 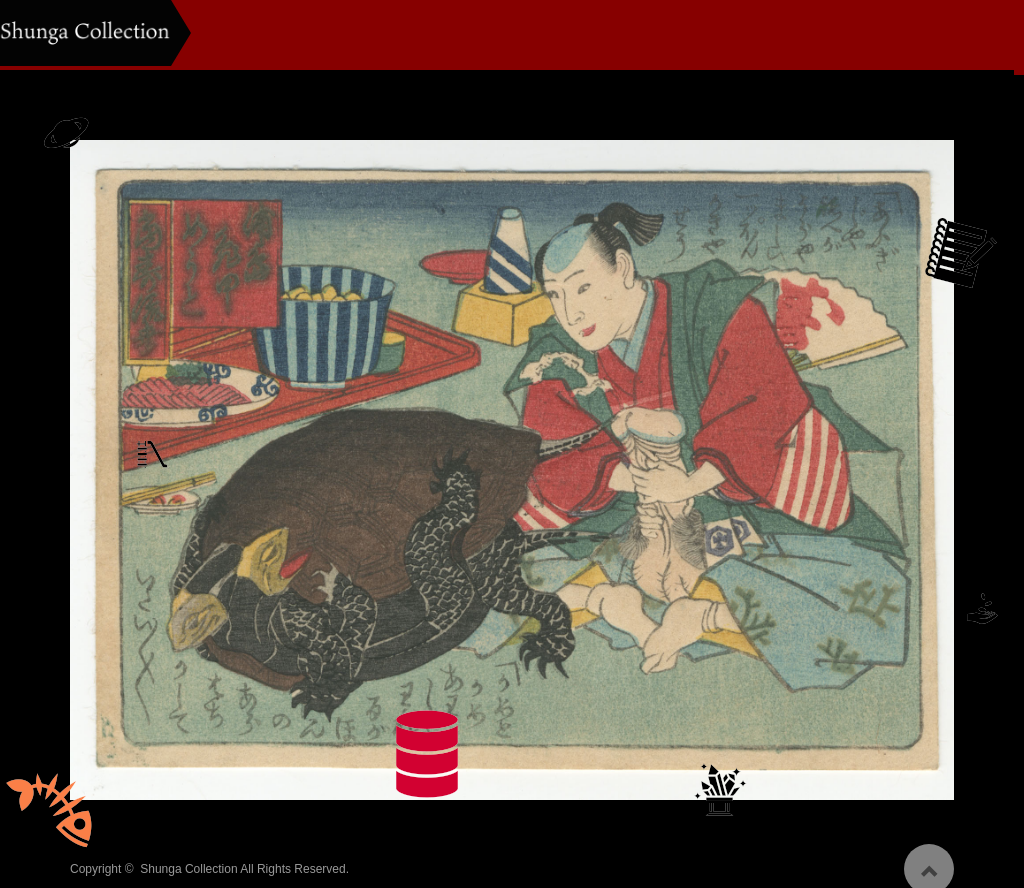 I want to click on access playground or kids' play area, so click(x=152, y=452).